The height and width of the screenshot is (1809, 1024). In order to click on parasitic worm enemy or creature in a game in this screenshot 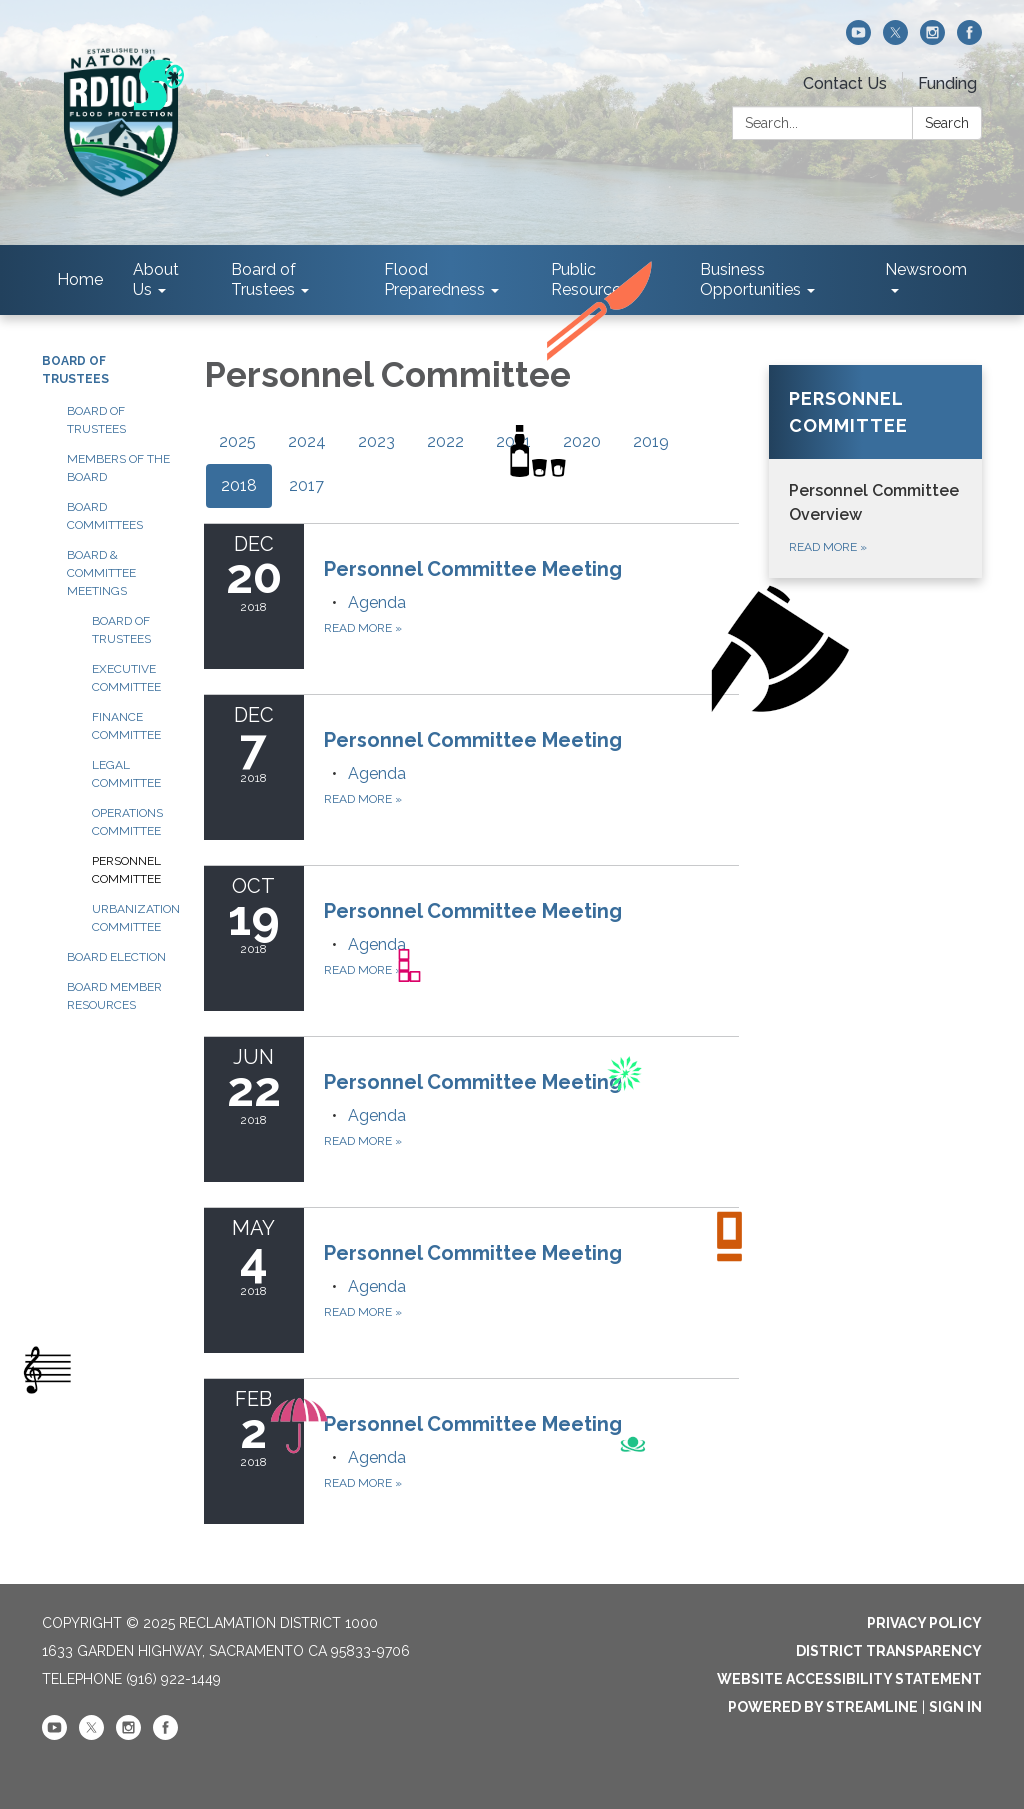, I will do `click(159, 85)`.